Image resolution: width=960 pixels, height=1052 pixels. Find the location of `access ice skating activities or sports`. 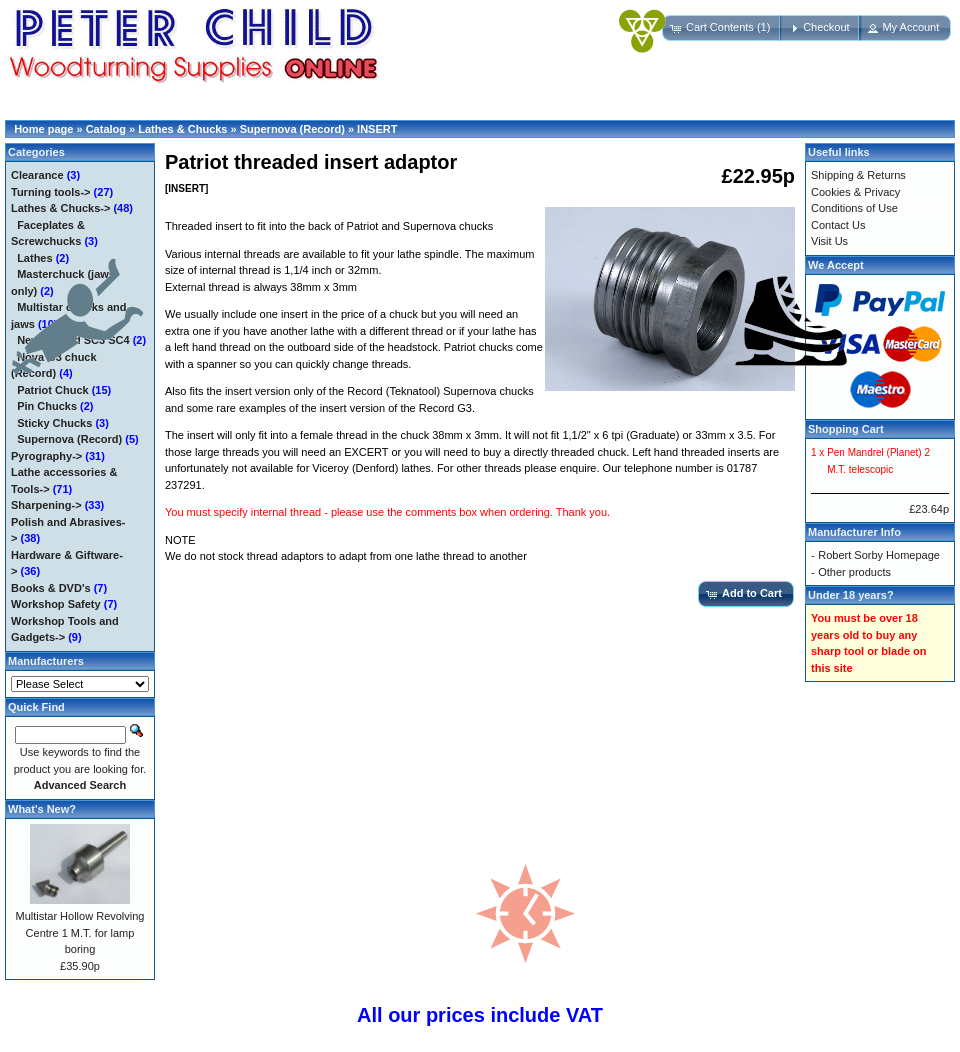

access ice skating activities or sports is located at coordinates (791, 321).